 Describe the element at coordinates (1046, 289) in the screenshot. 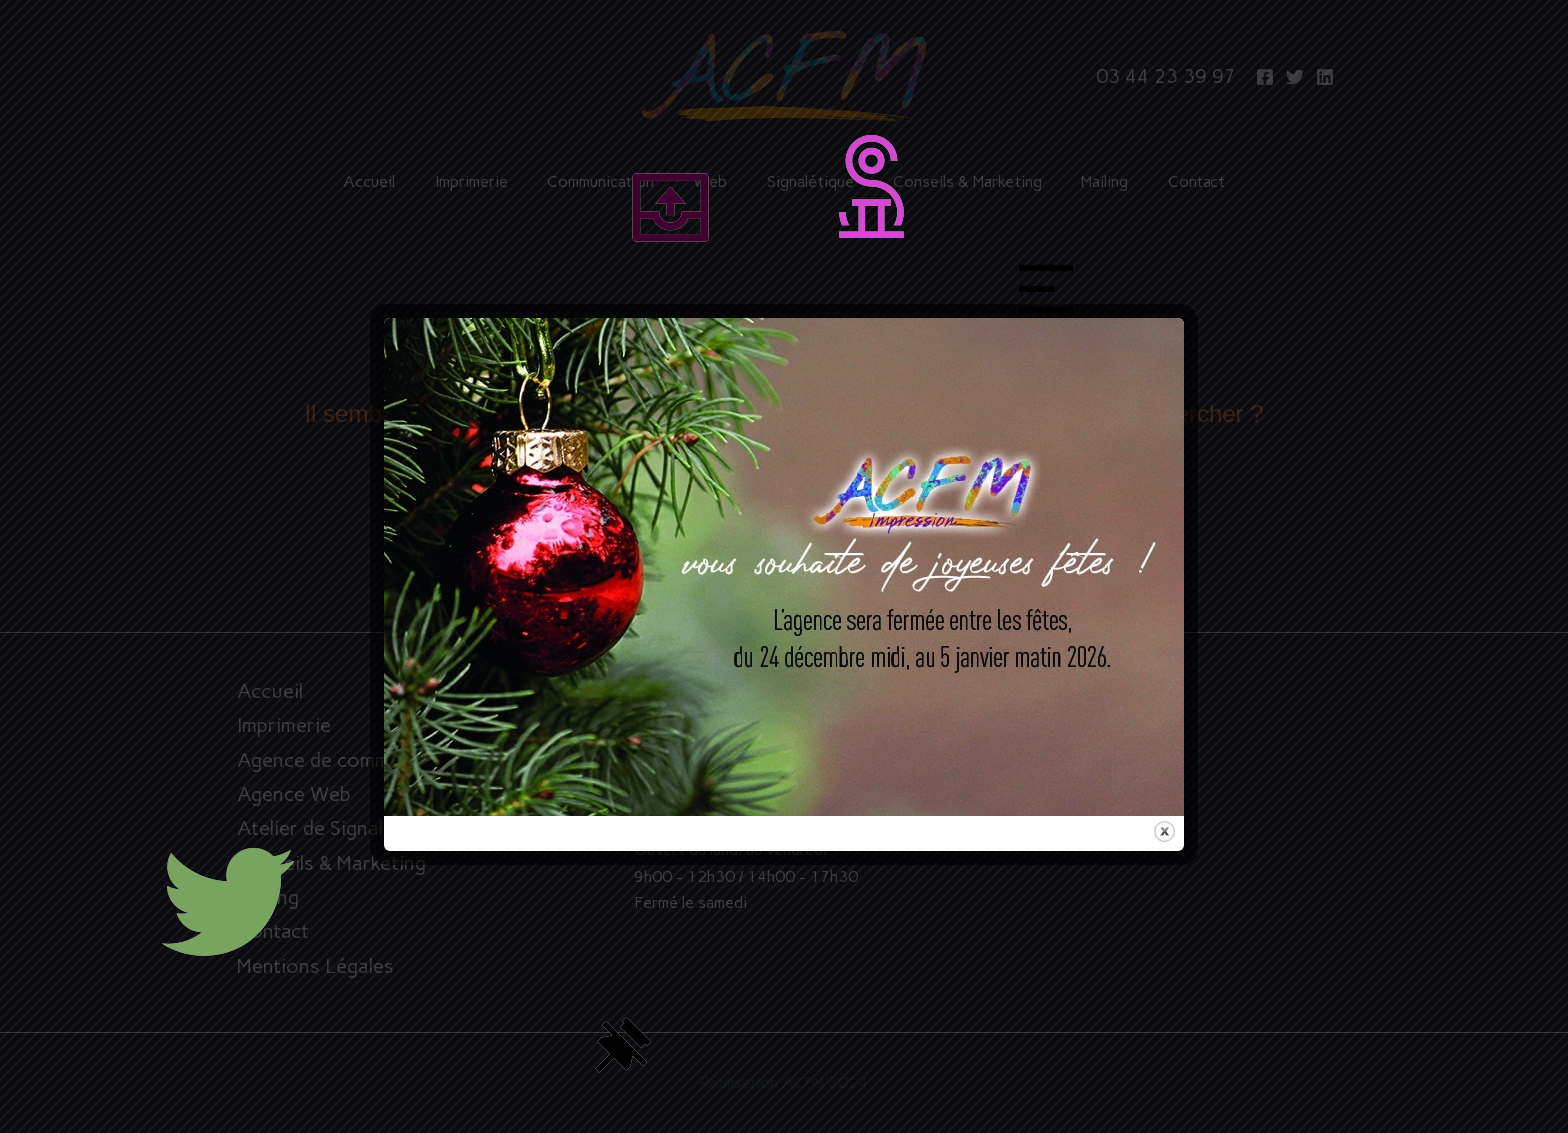

I see `open navigation menu` at that location.